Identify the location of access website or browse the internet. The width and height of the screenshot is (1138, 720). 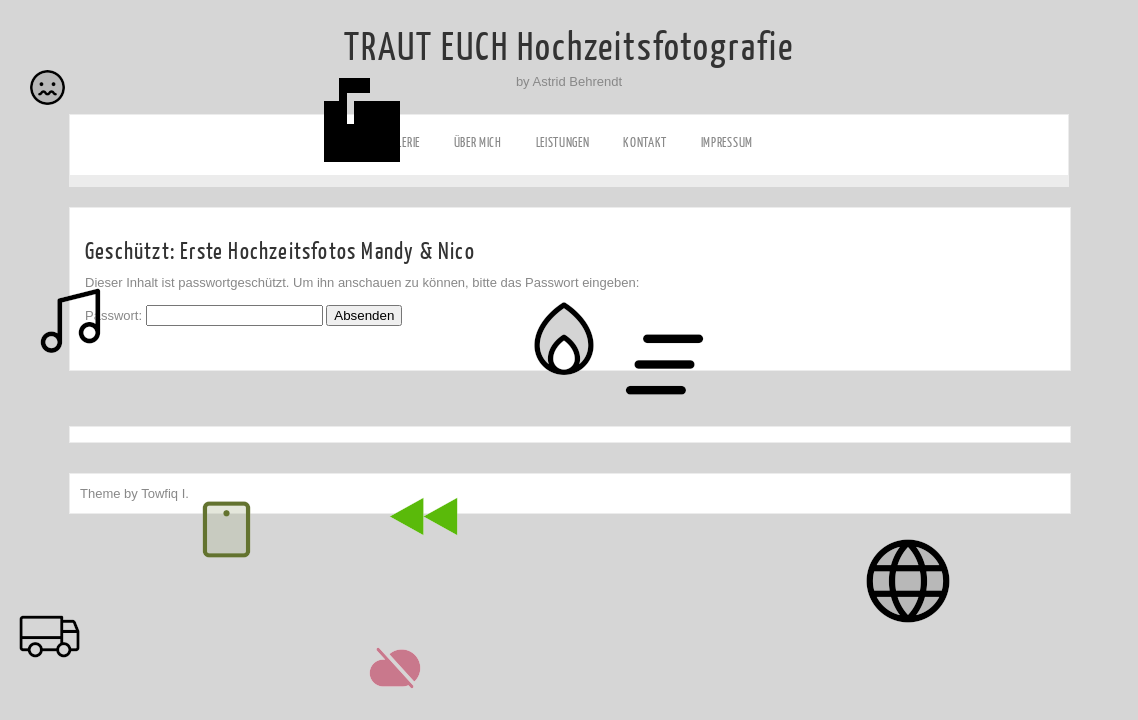
(908, 581).